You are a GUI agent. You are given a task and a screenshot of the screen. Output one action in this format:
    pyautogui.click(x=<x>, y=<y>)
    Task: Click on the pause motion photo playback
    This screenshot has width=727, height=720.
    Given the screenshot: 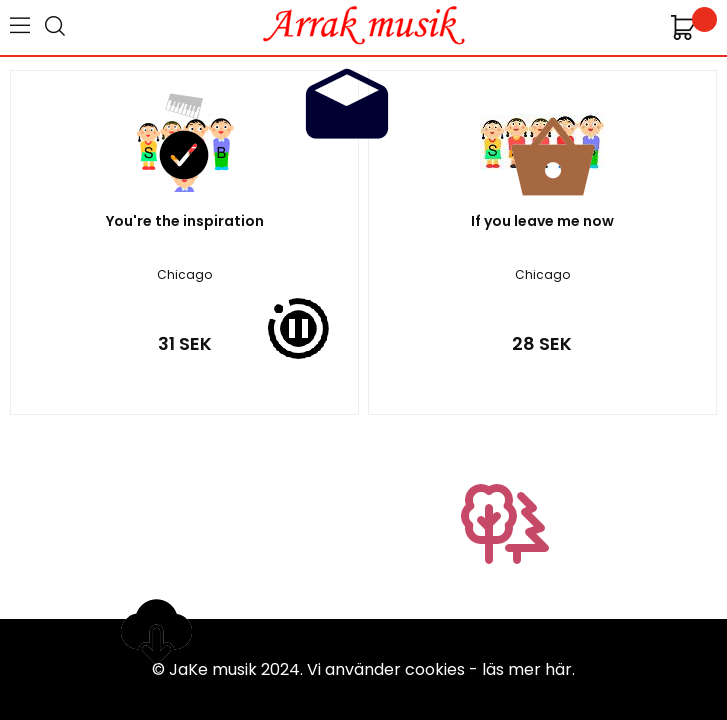 What is the action you would take?
    pyautogui.click(x=298, y=328)
    